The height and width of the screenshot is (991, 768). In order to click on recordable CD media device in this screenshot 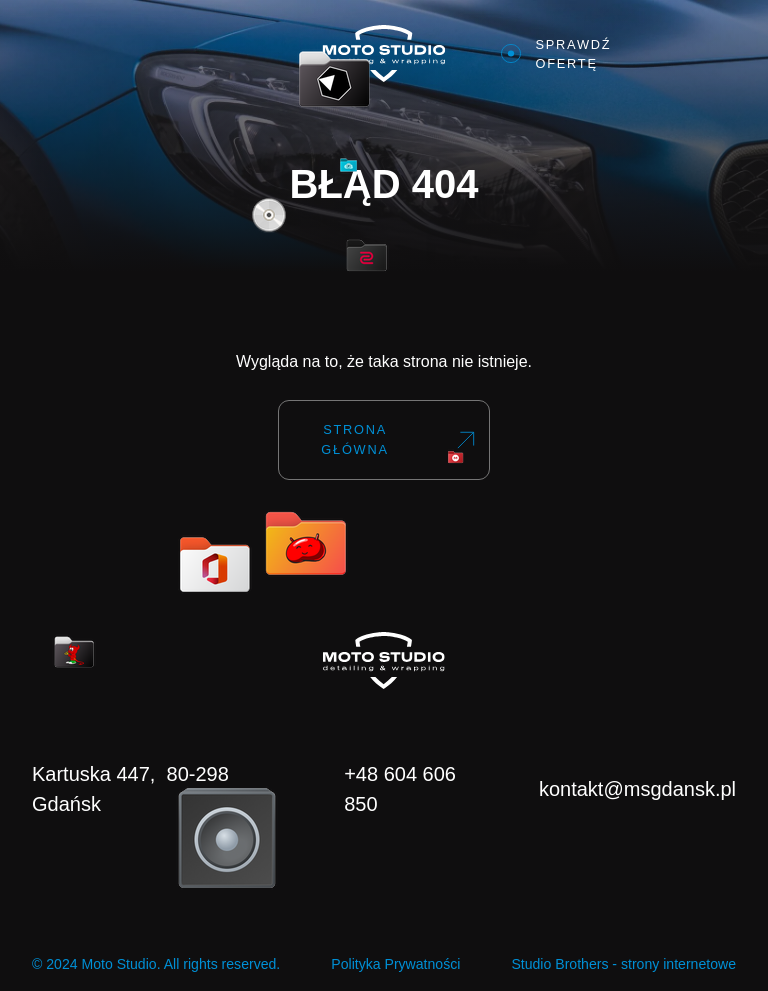, I will do `click(269, 215)`.